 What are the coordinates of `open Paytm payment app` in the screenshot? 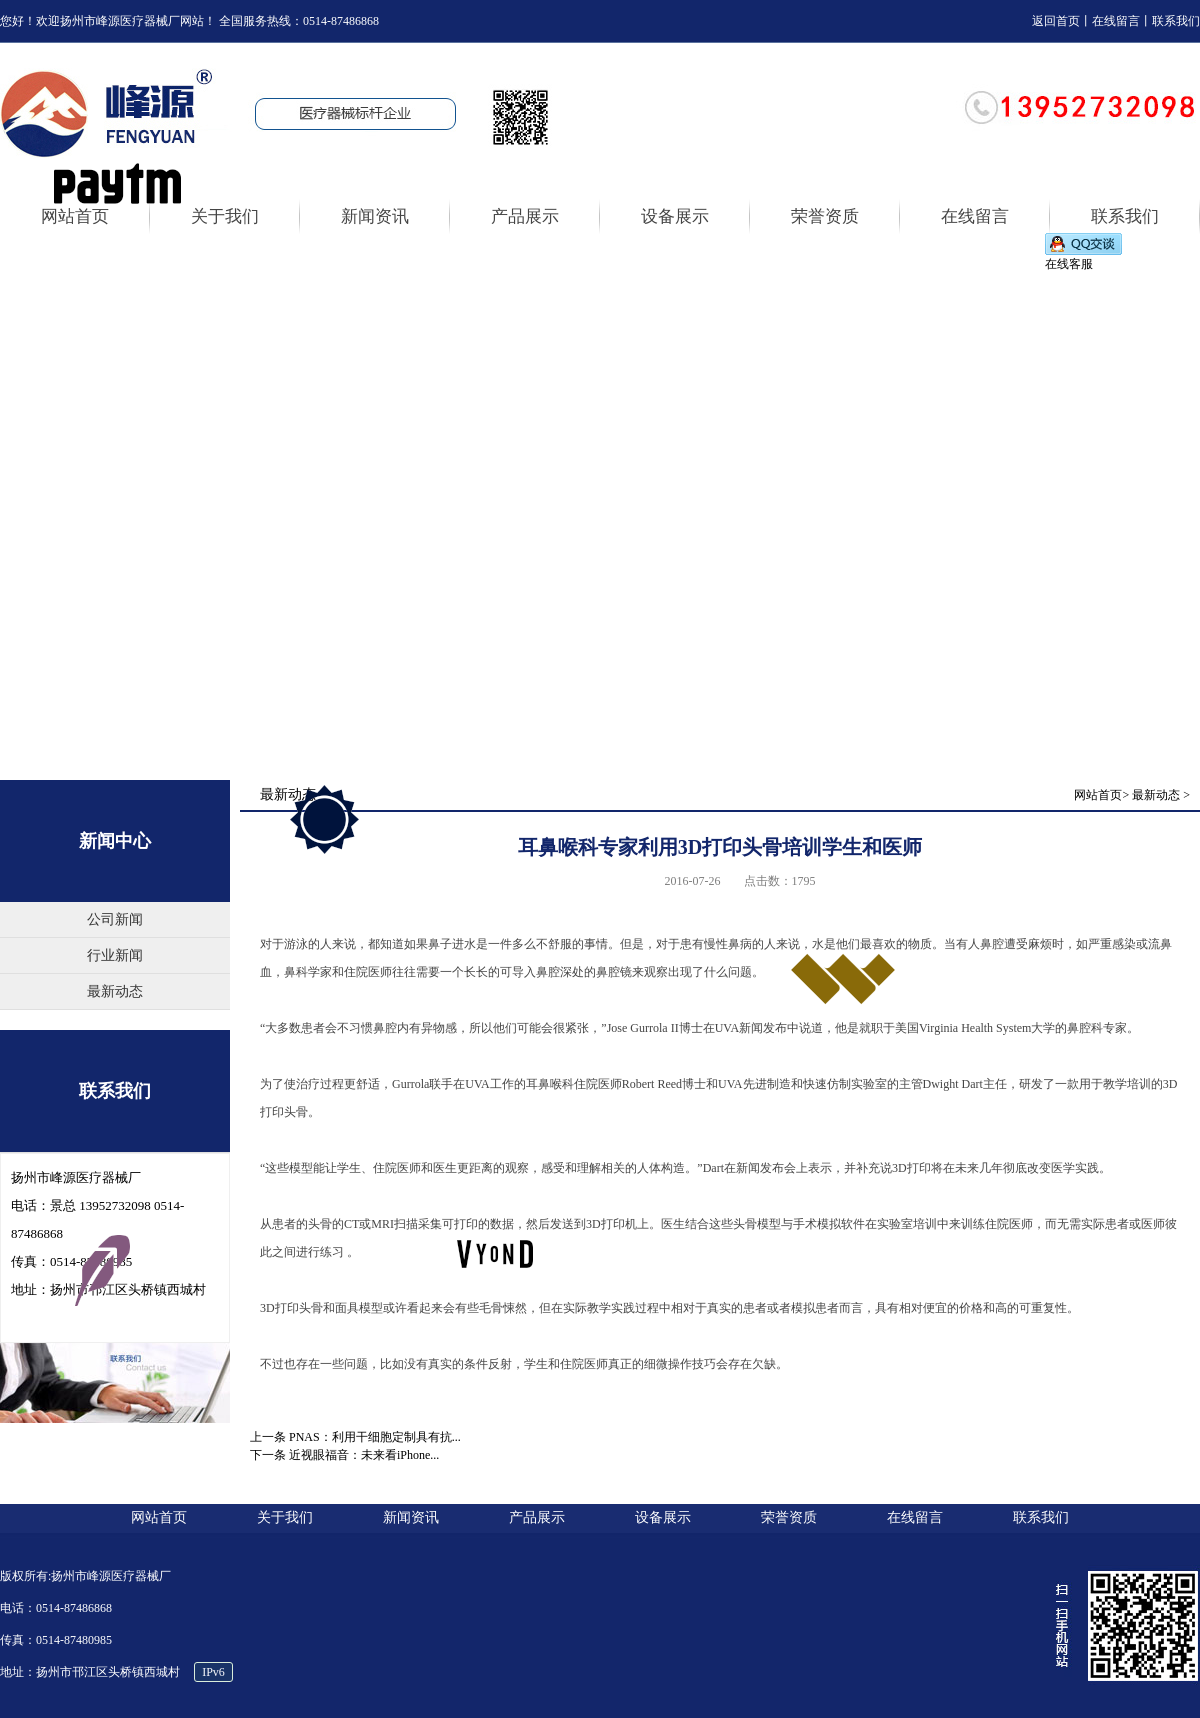 It's located at (117, 183).